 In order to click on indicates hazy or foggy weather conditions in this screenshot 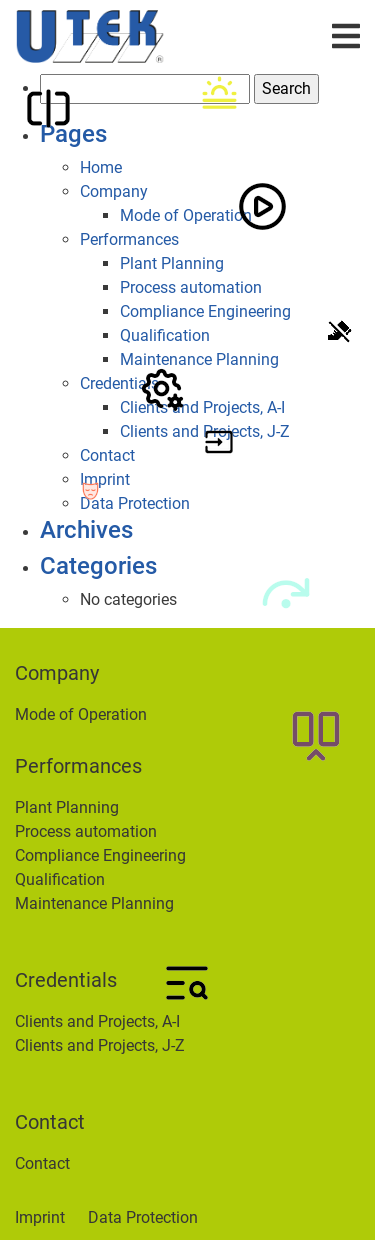, I will do `click(219, 93)`.